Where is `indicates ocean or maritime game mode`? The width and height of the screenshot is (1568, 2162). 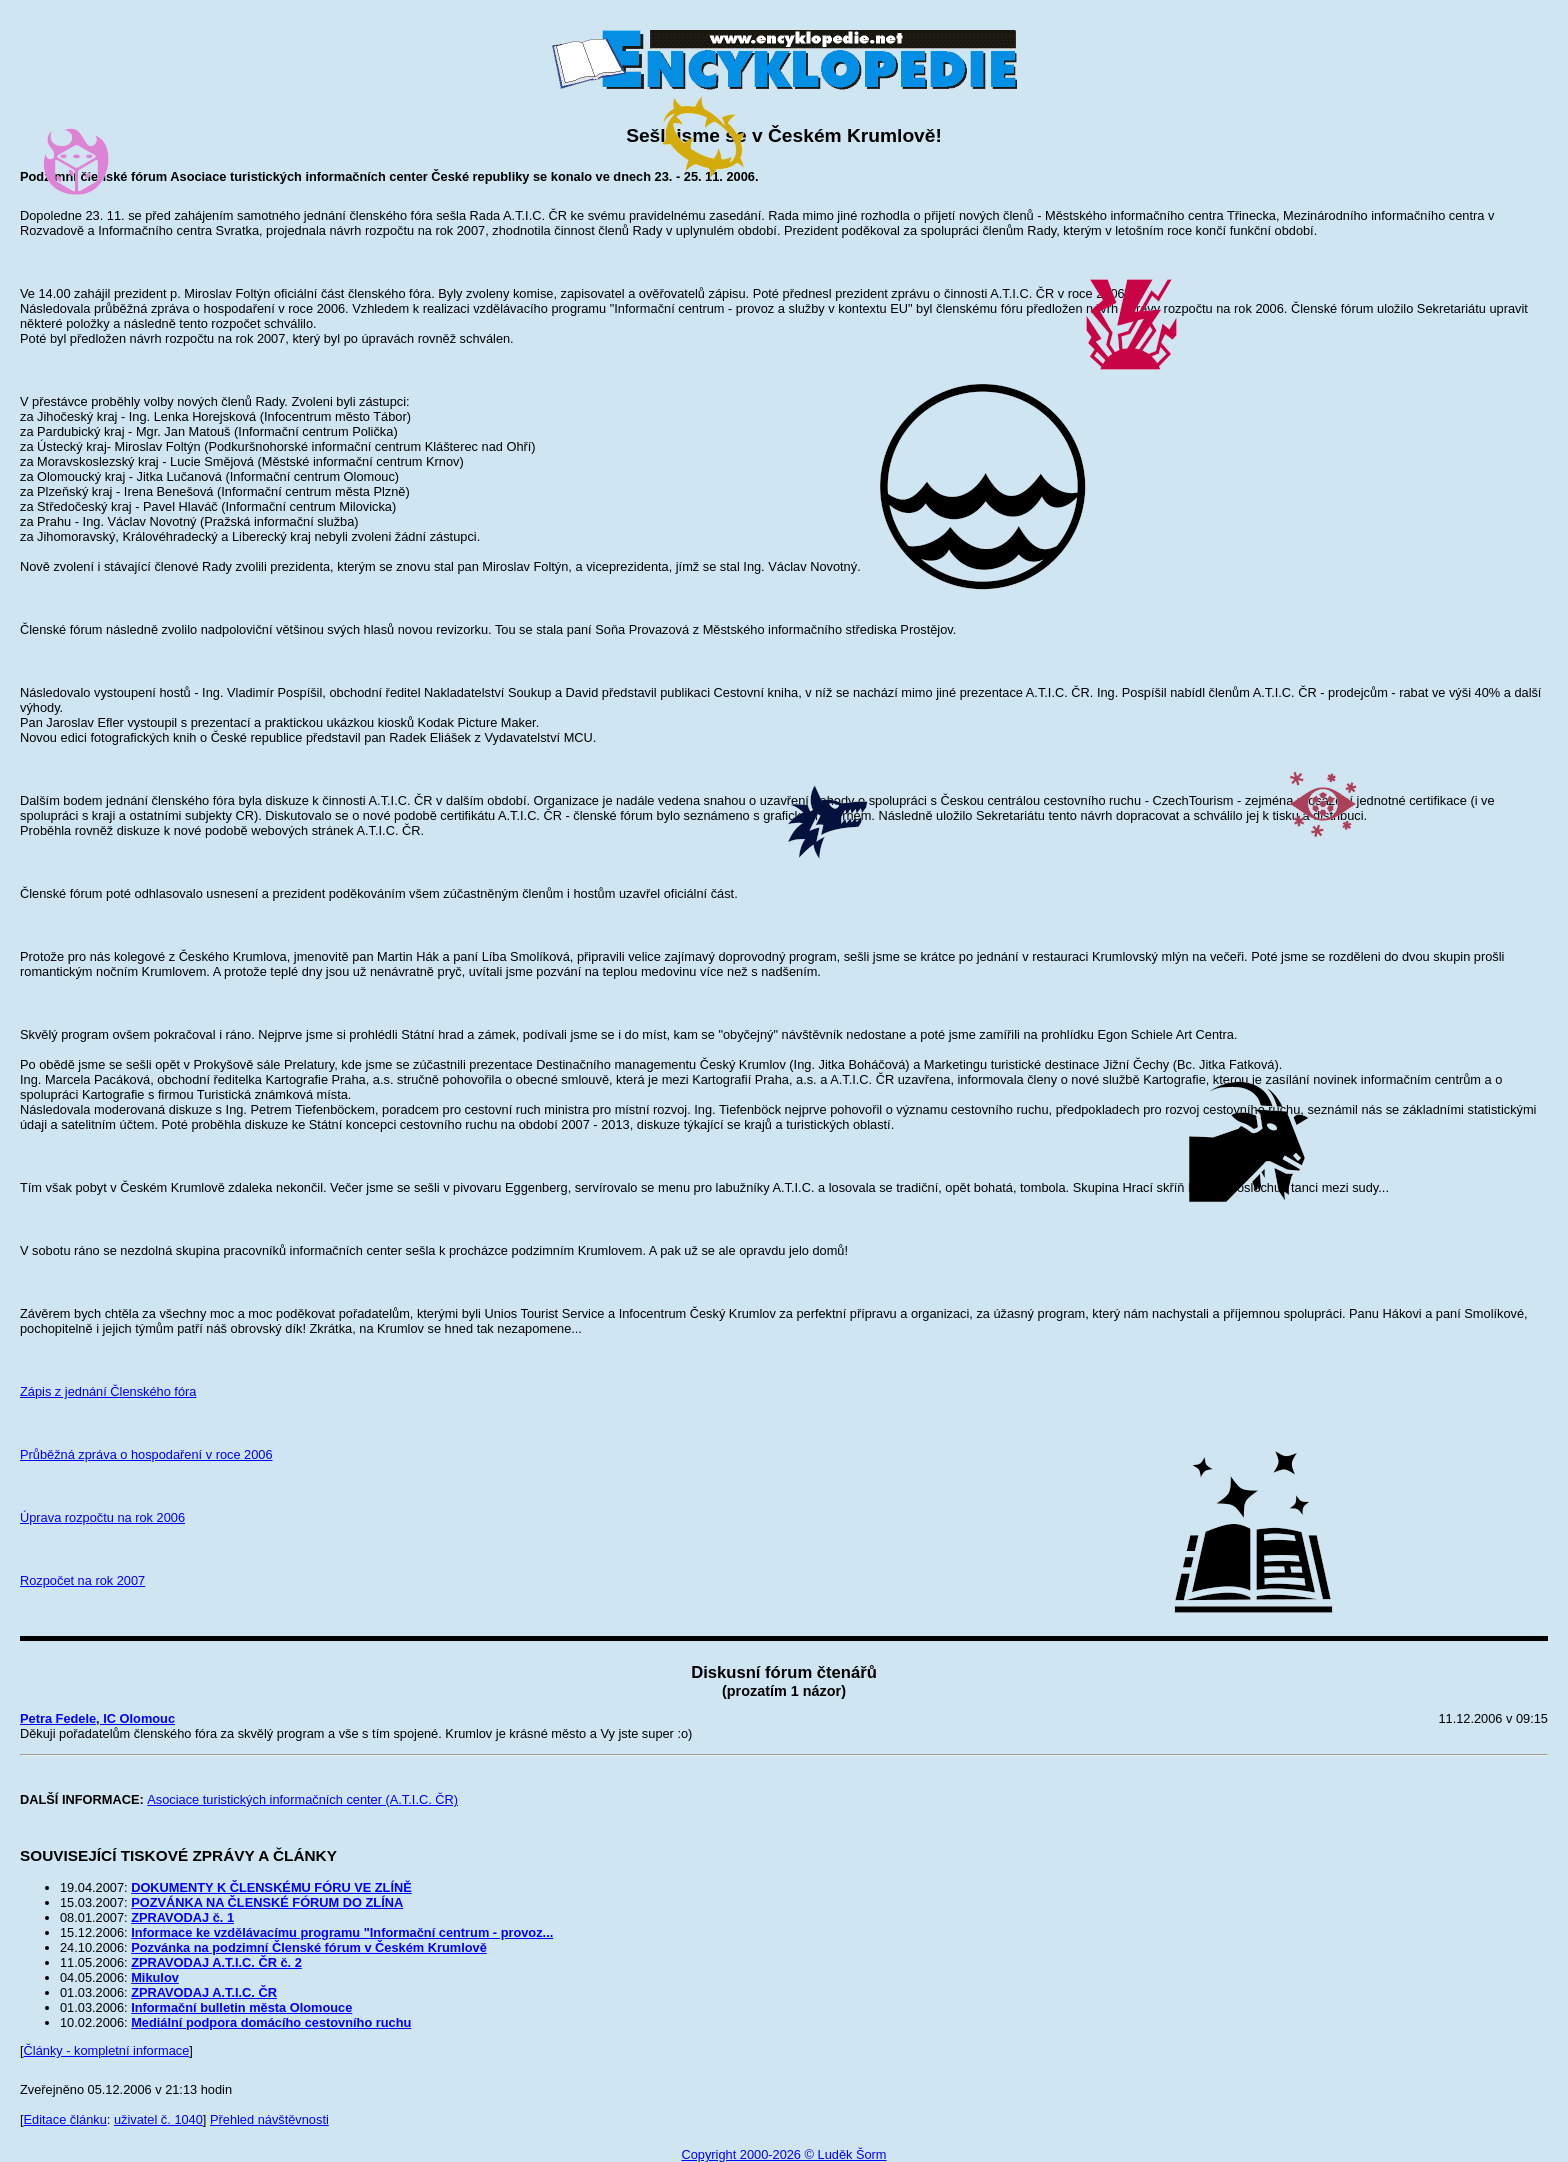 indicates ocean or maritime game mode is located at coordinates (982, 487).